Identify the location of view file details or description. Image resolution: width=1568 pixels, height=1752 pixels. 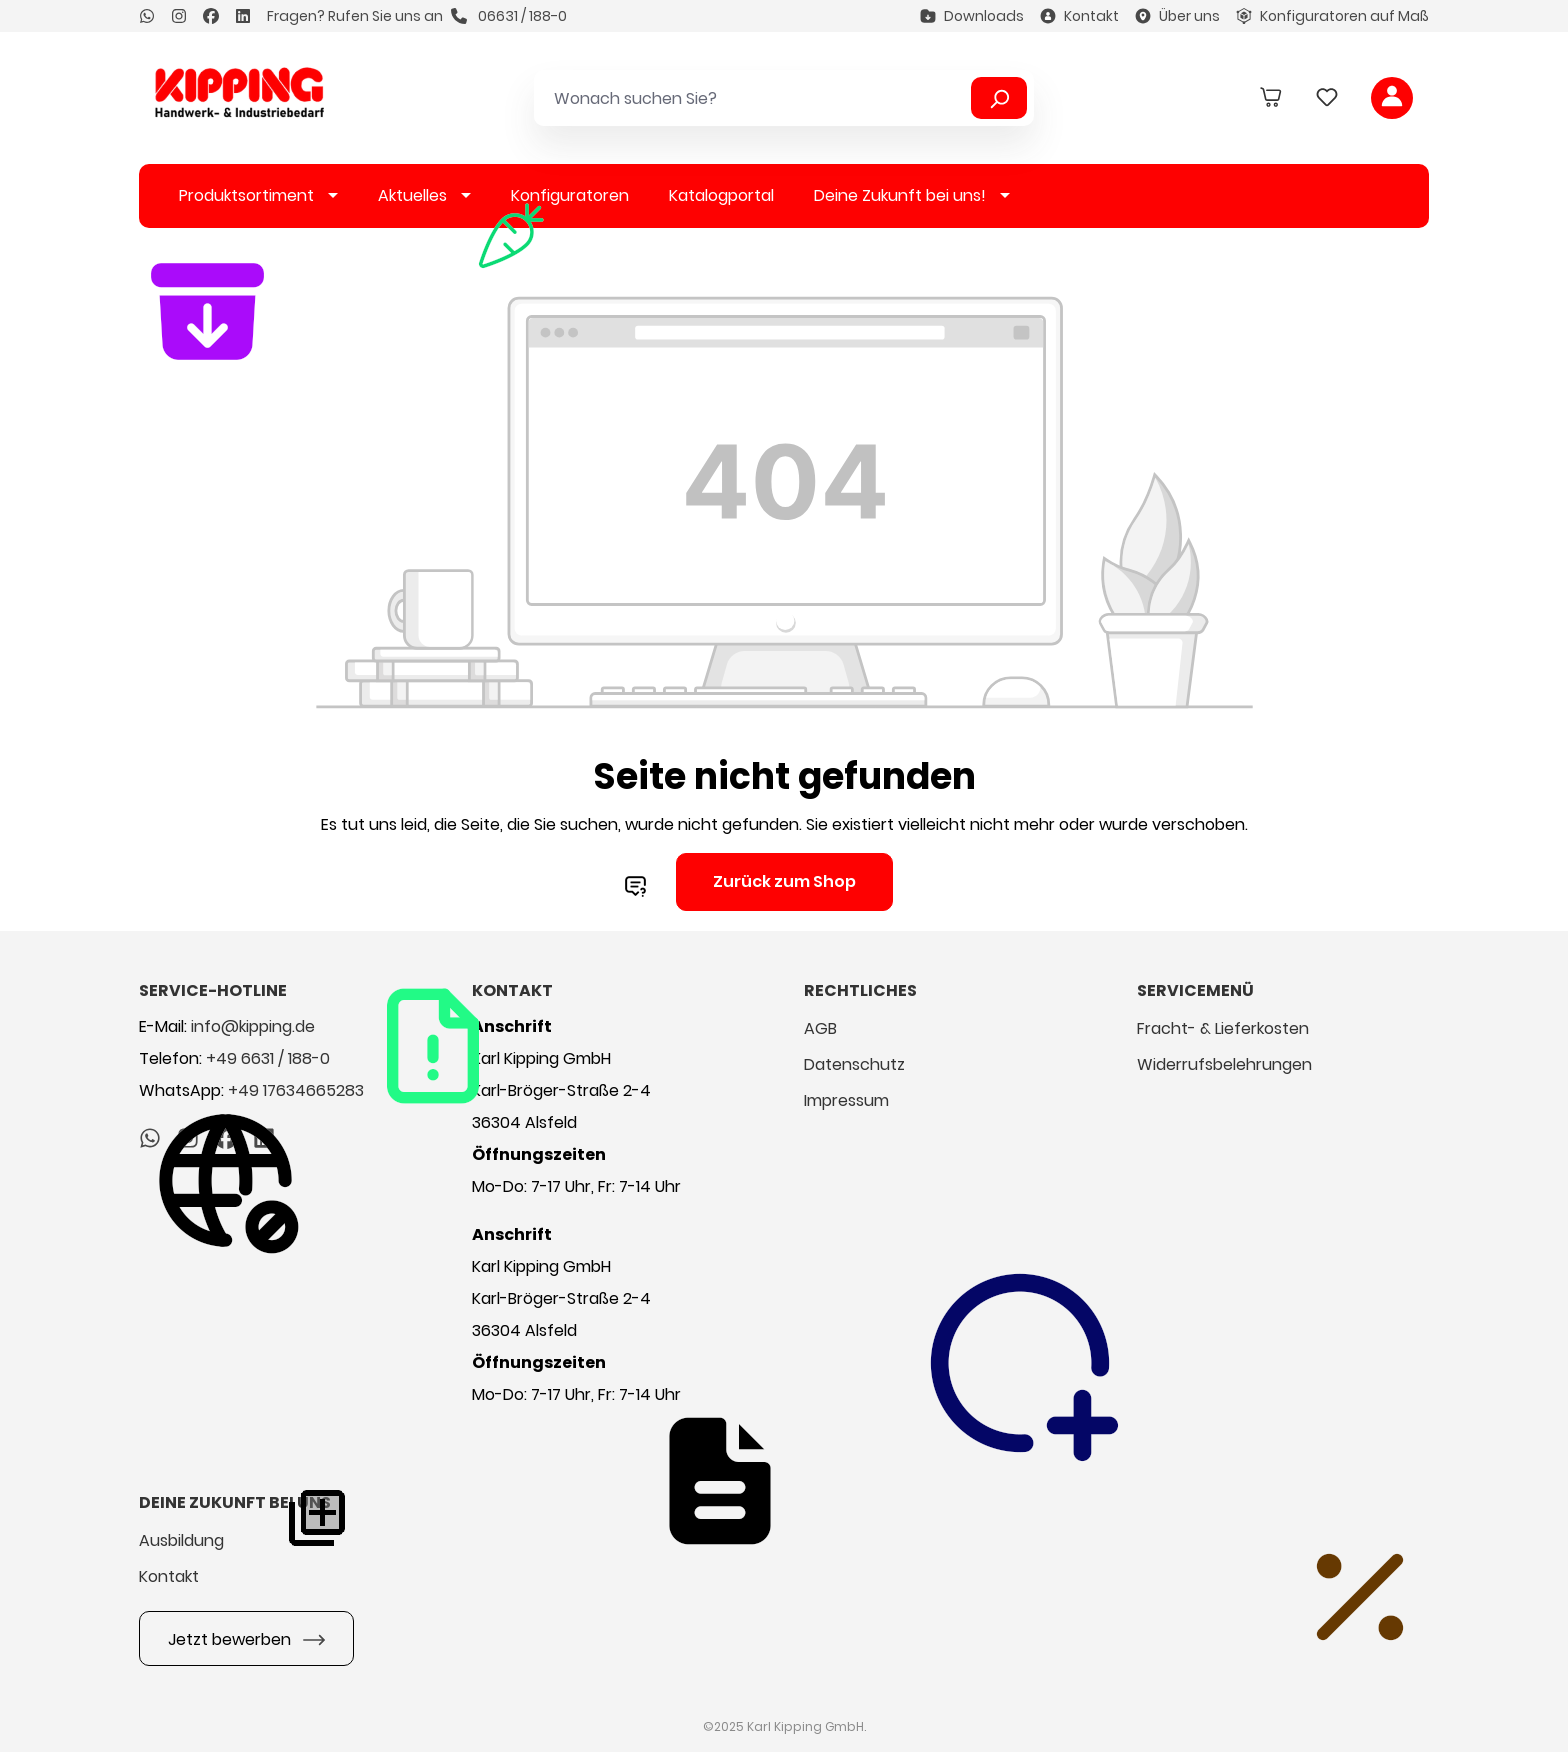
(720, 1481).